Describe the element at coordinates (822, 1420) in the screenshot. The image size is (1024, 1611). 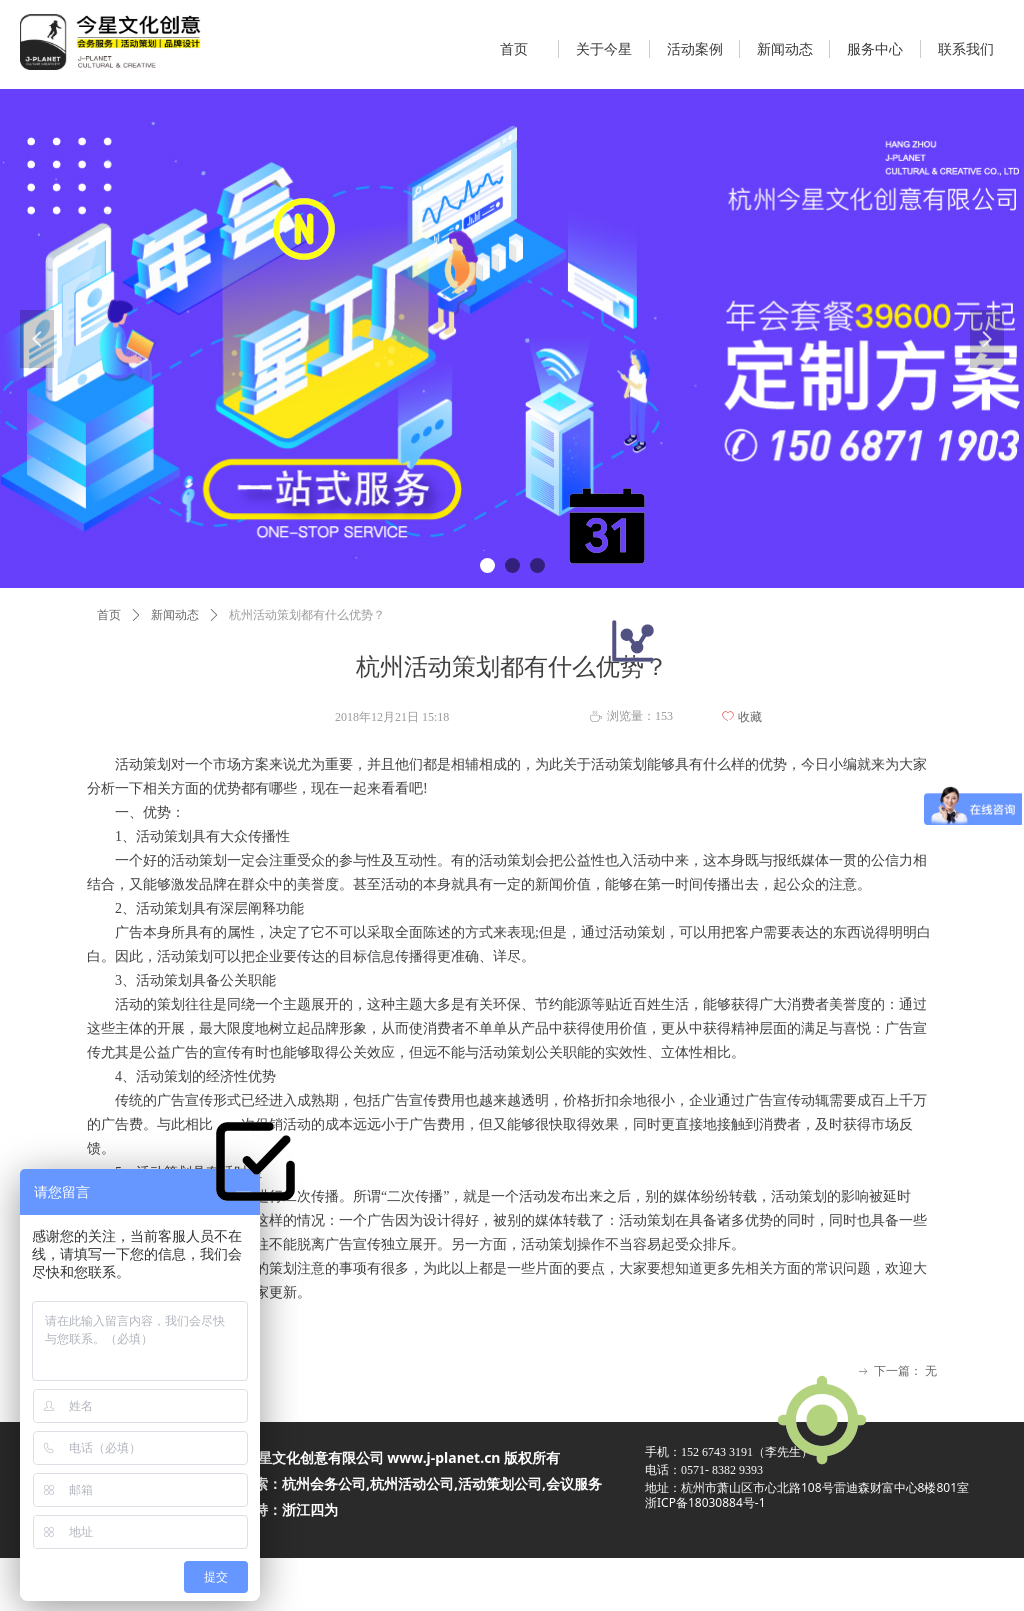
I see `center map on current location` at that location.